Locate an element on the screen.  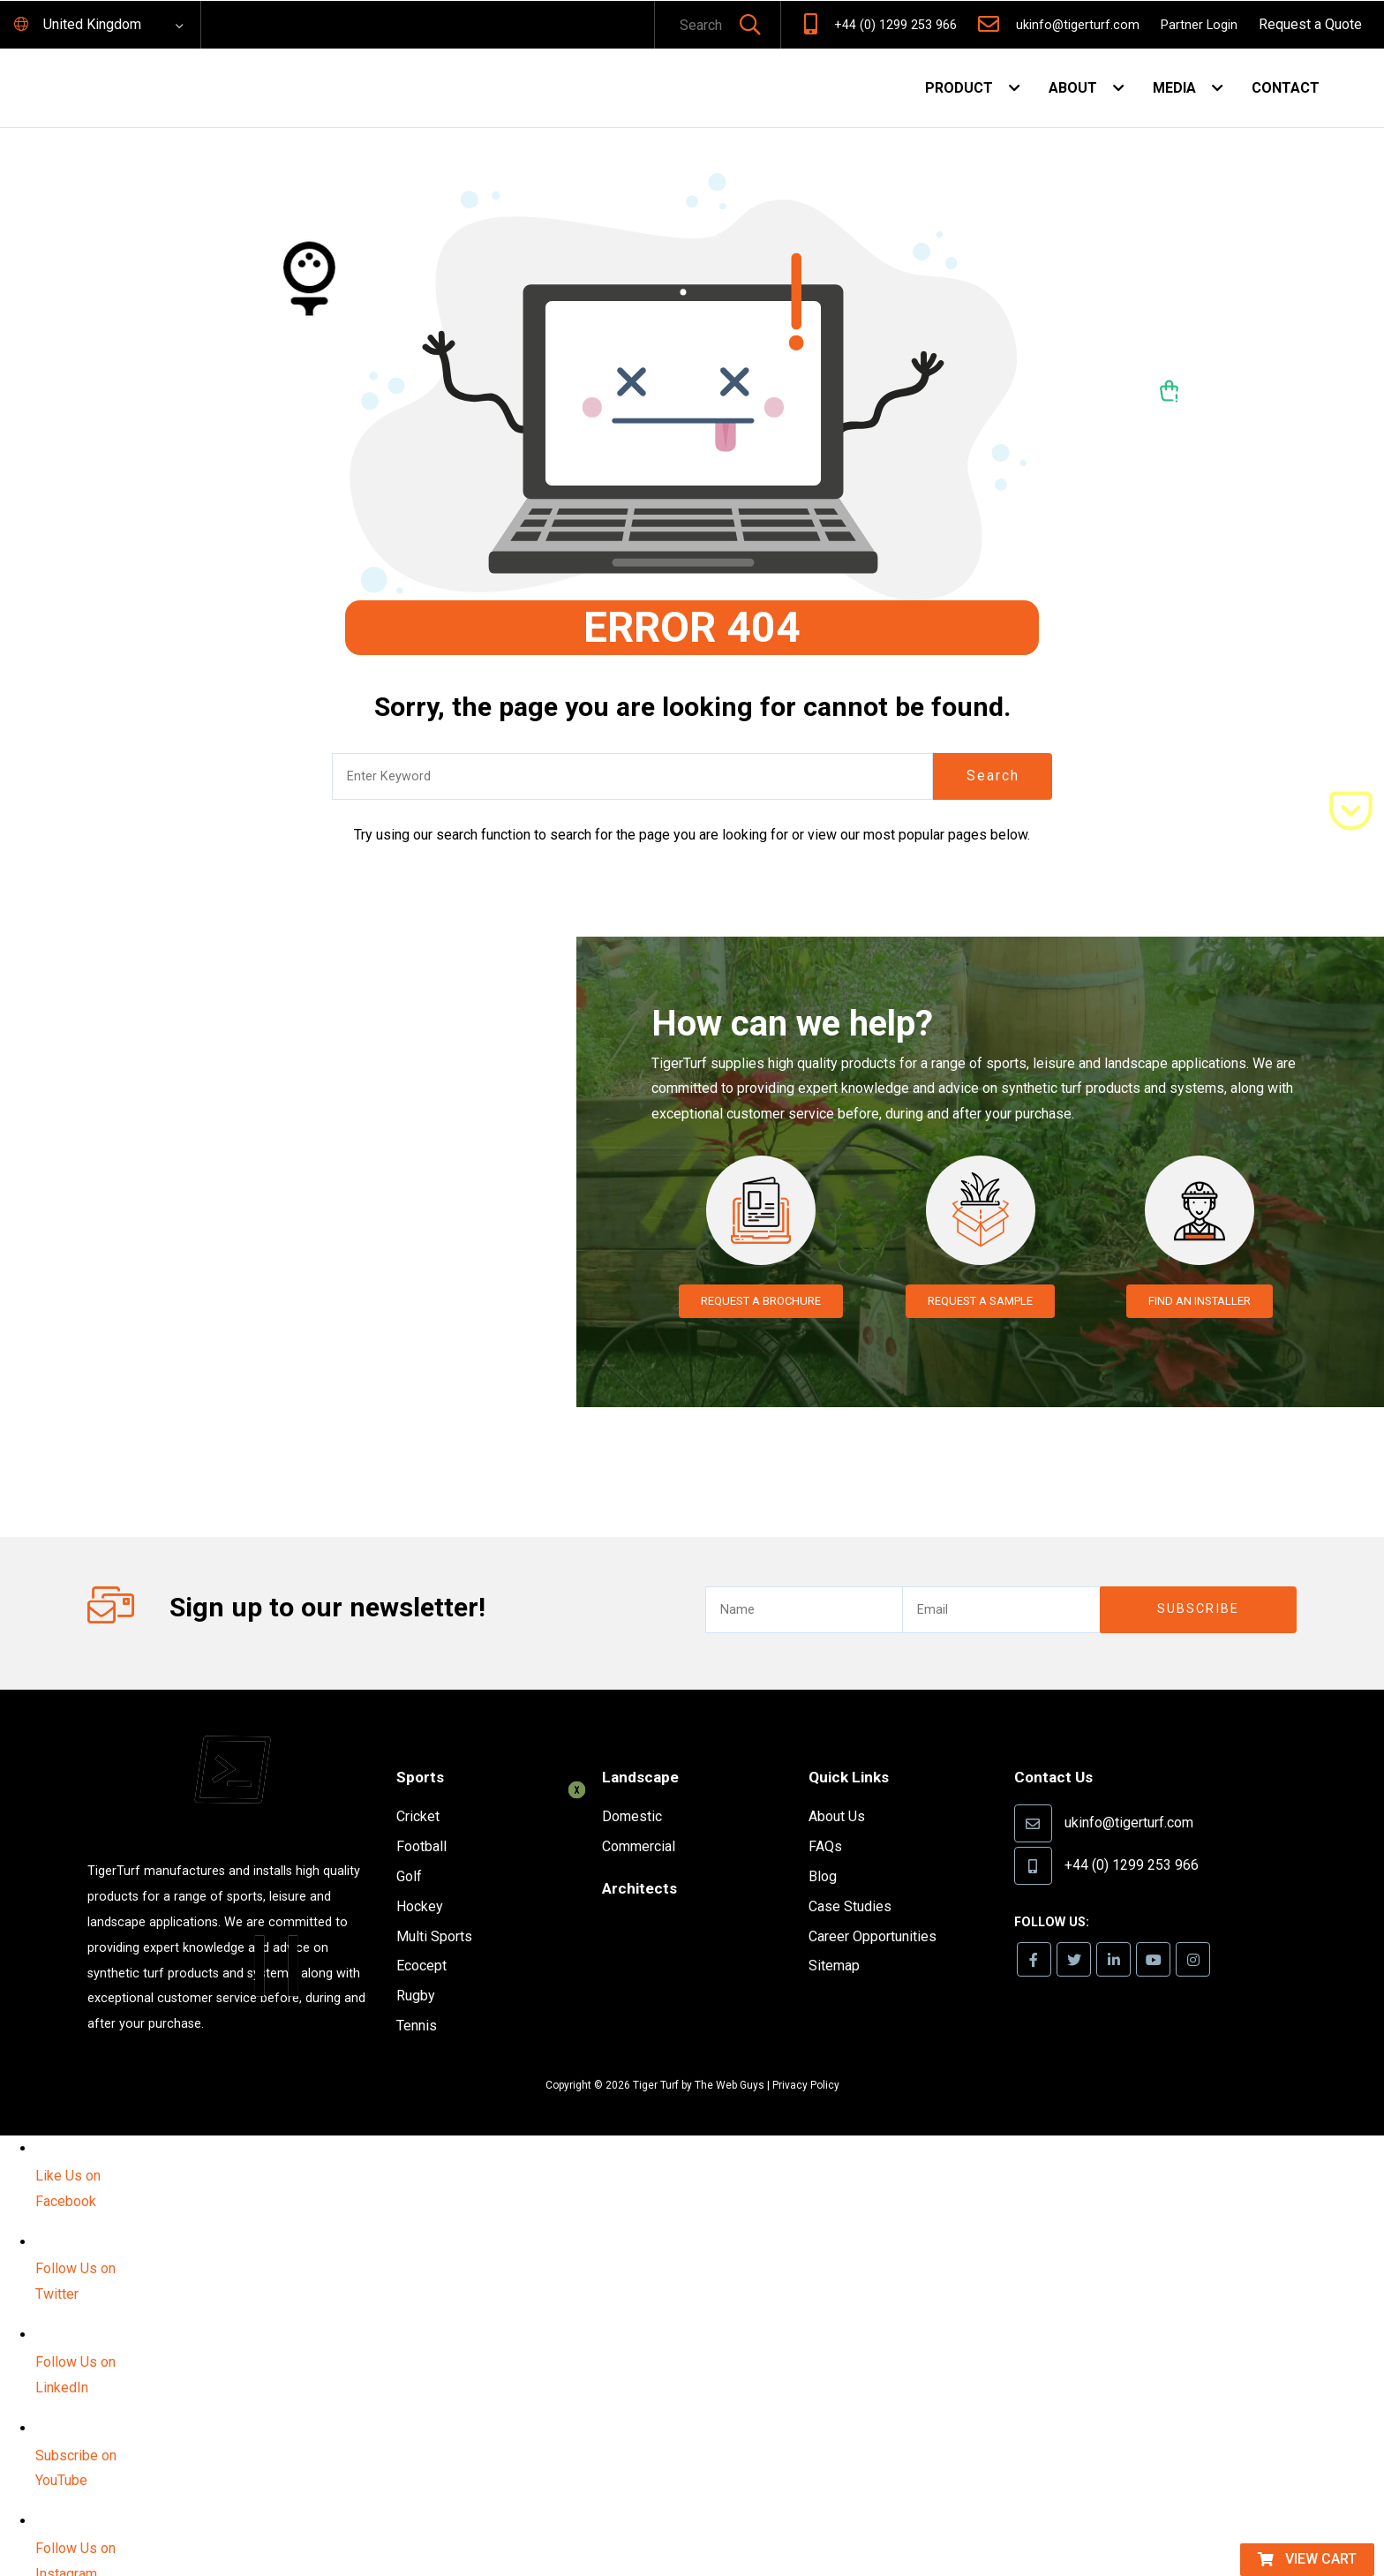
open powershell terminal is located at coordinates (232, 1769).